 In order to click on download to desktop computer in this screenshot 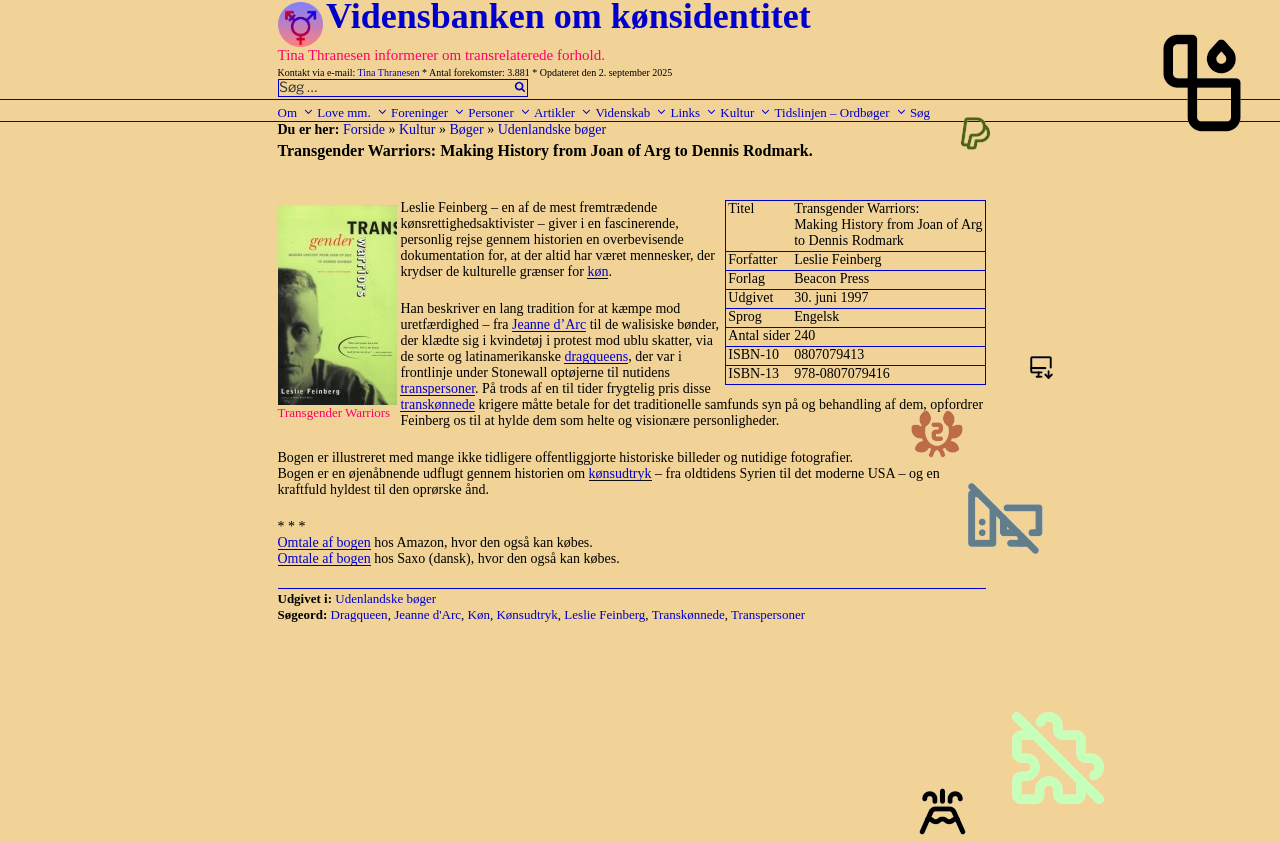, I will do `click(1041, 367)`.